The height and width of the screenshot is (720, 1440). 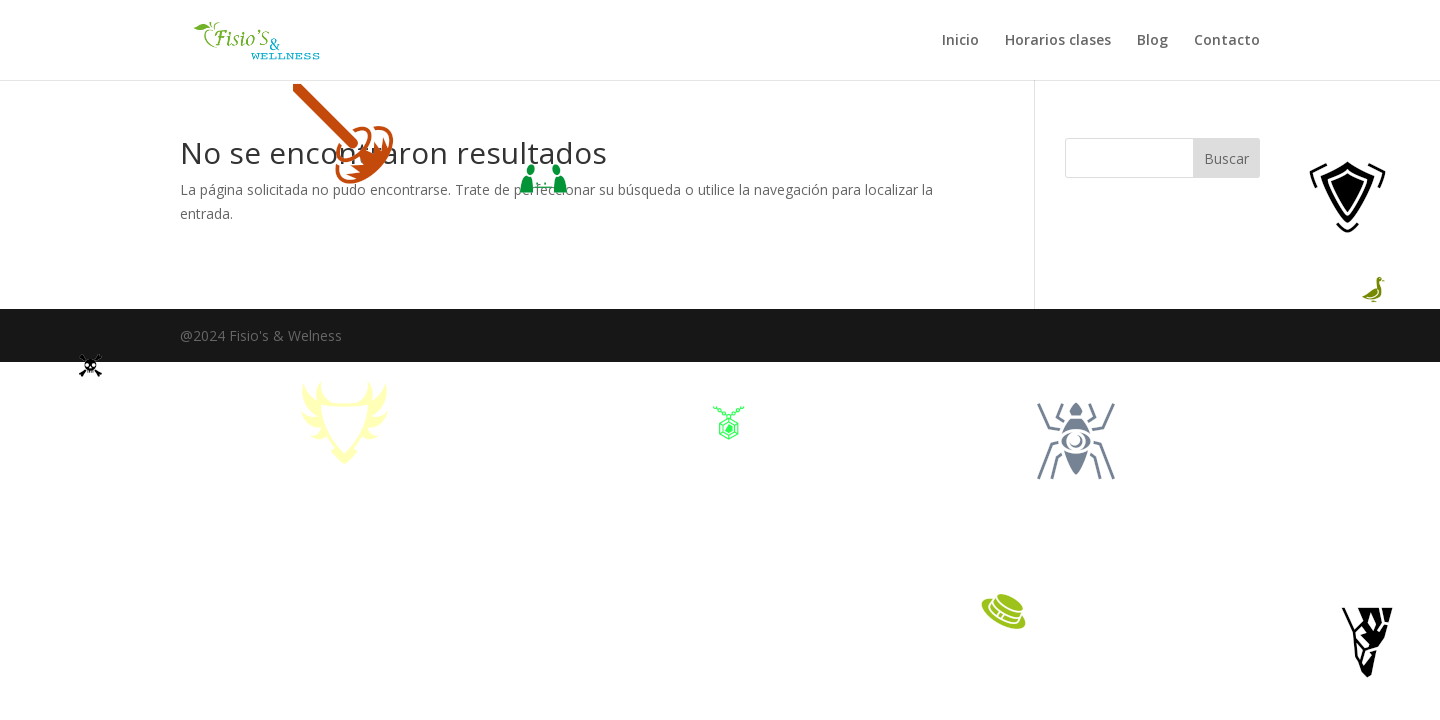 I want to click on indicates cave or underground environment in game, so click(x=1367, y=642).